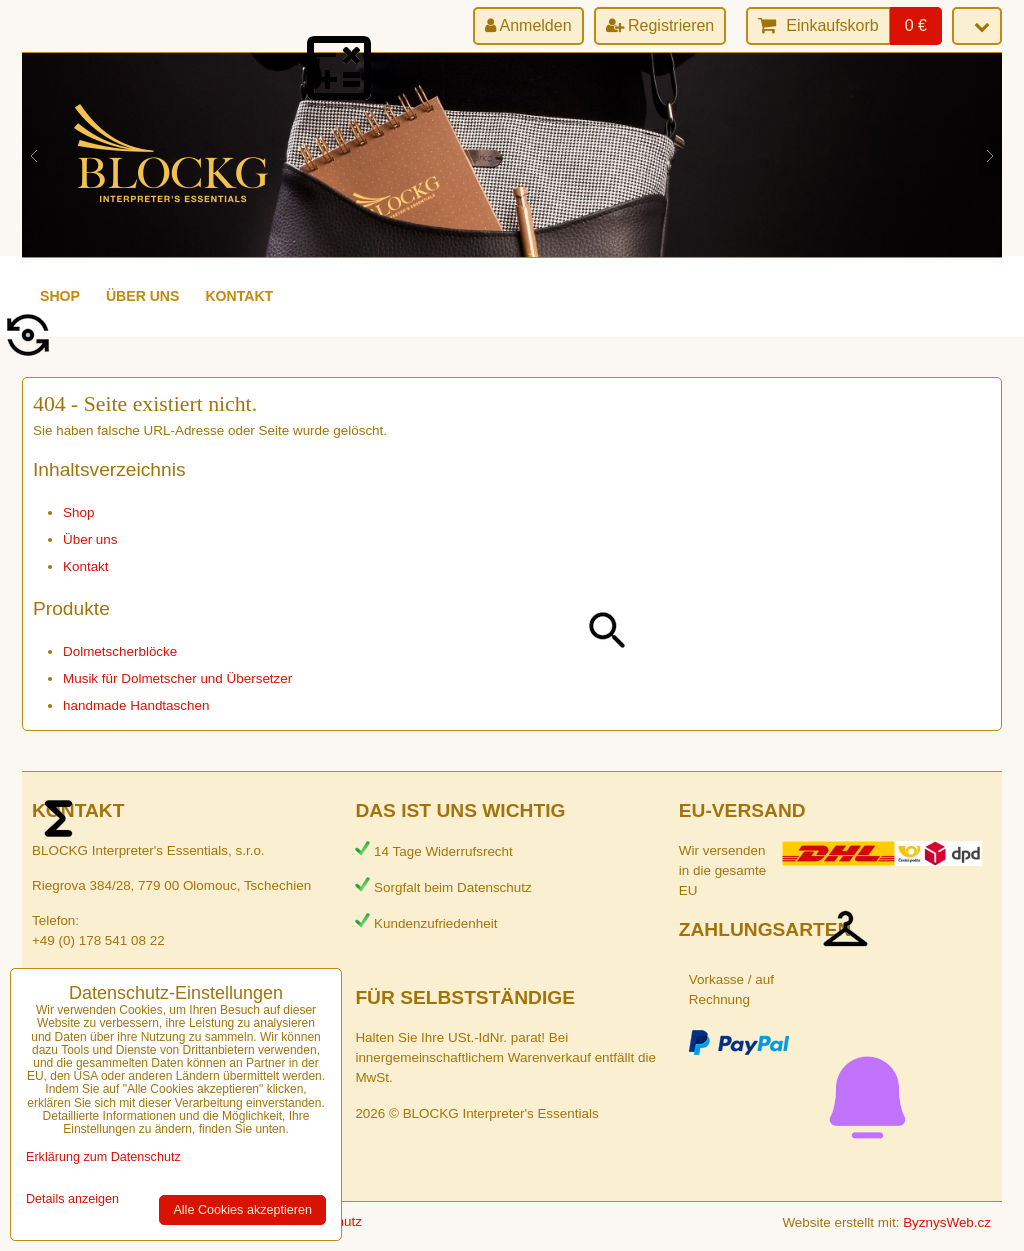 This screenshot has width=1024, height=1251. I want to click on insert a mathematical function or formula, so click(58, 818).